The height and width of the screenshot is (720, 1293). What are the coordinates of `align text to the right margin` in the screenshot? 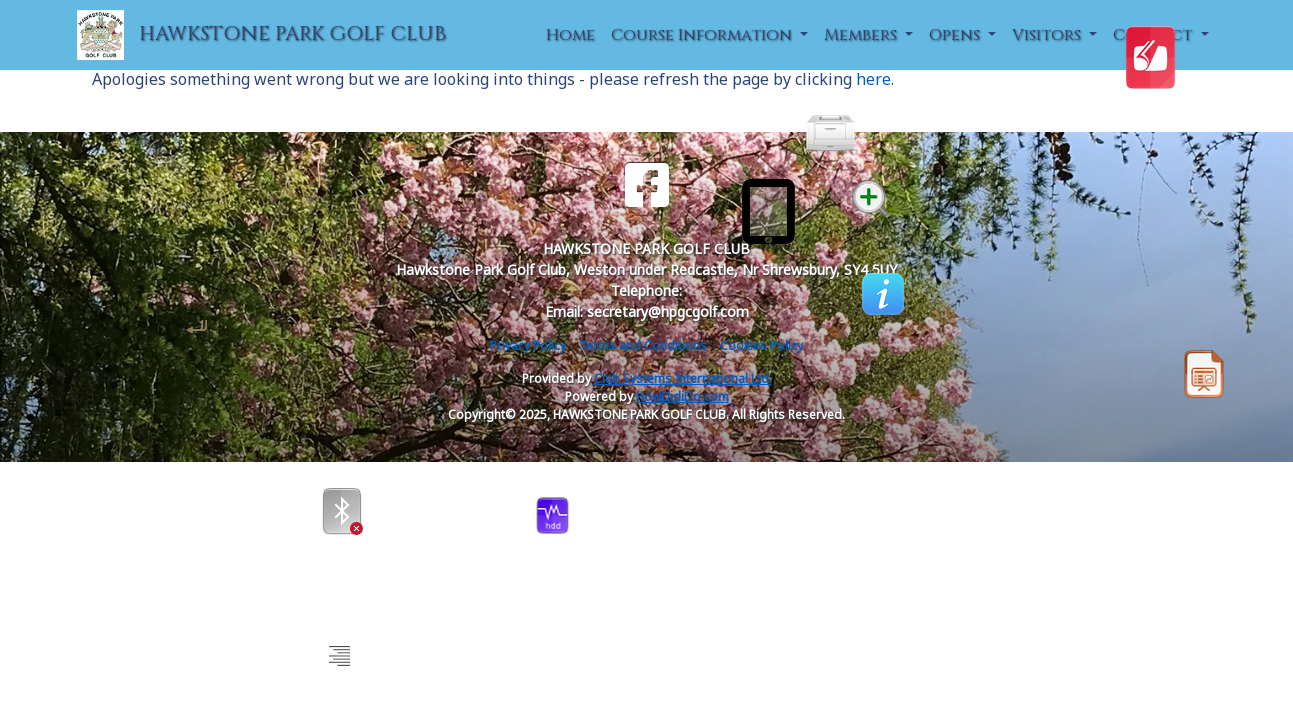 It's located at (339, 656).